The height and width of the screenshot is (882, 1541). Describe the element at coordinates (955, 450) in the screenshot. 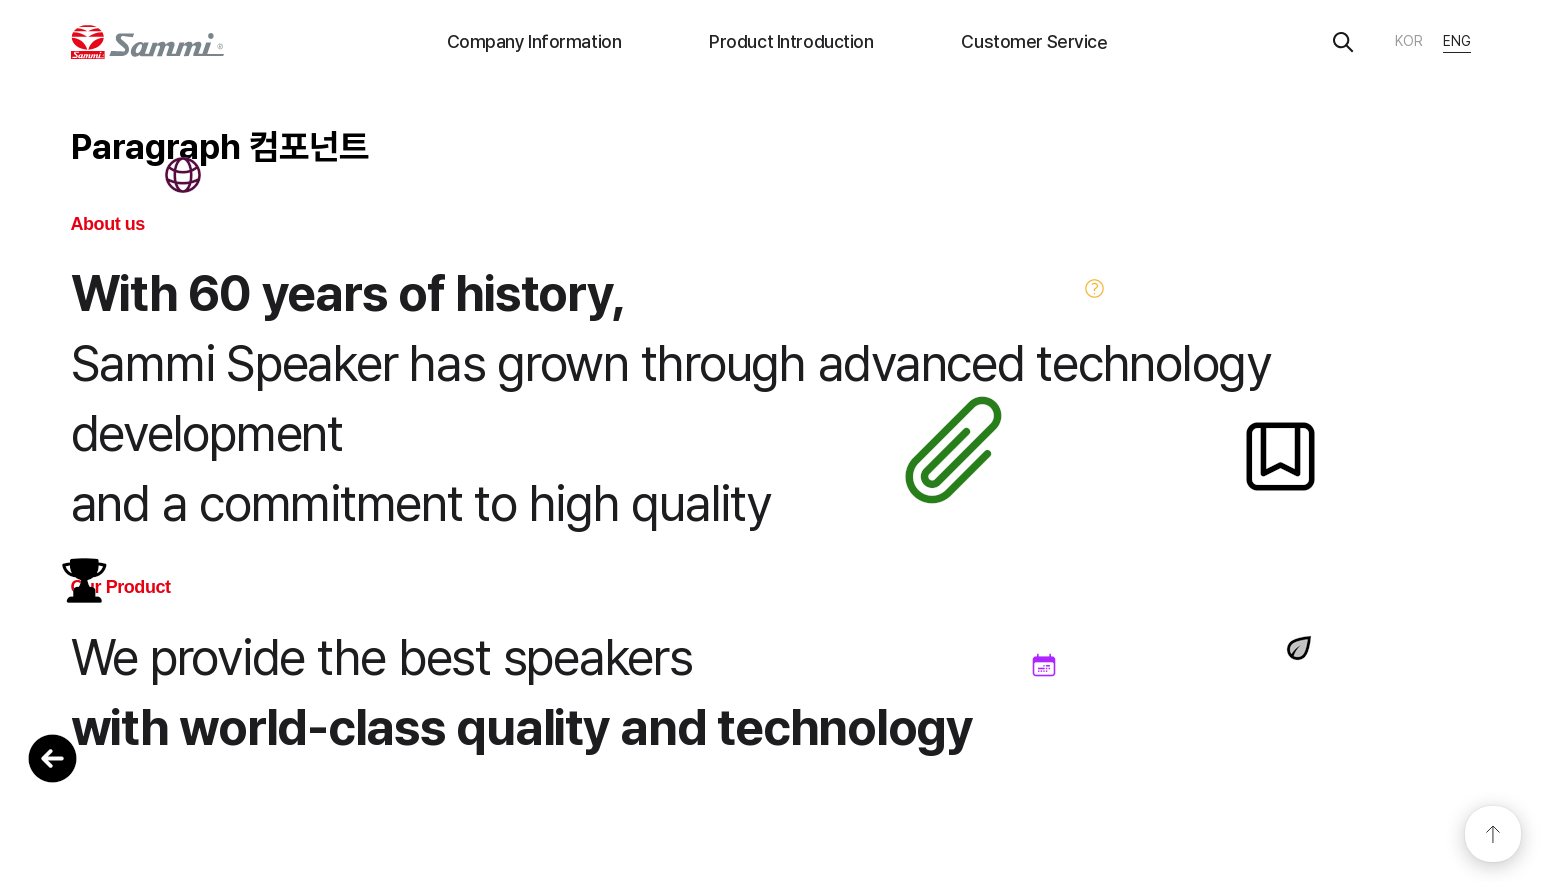

I see `attach a file to your message` at that location.